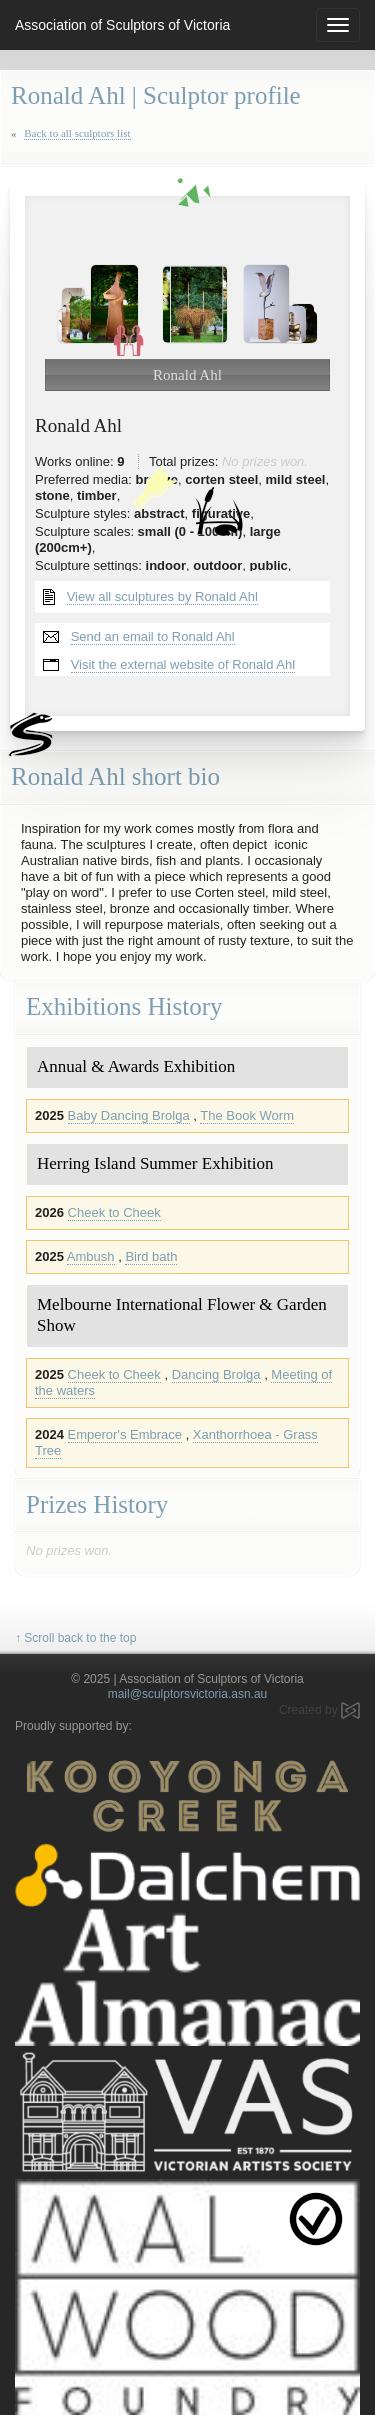 Image resolution: width=375 pixels, height=2415 pixels. I want to click on indicates a confirmed or completed action, so click(316, 2219).